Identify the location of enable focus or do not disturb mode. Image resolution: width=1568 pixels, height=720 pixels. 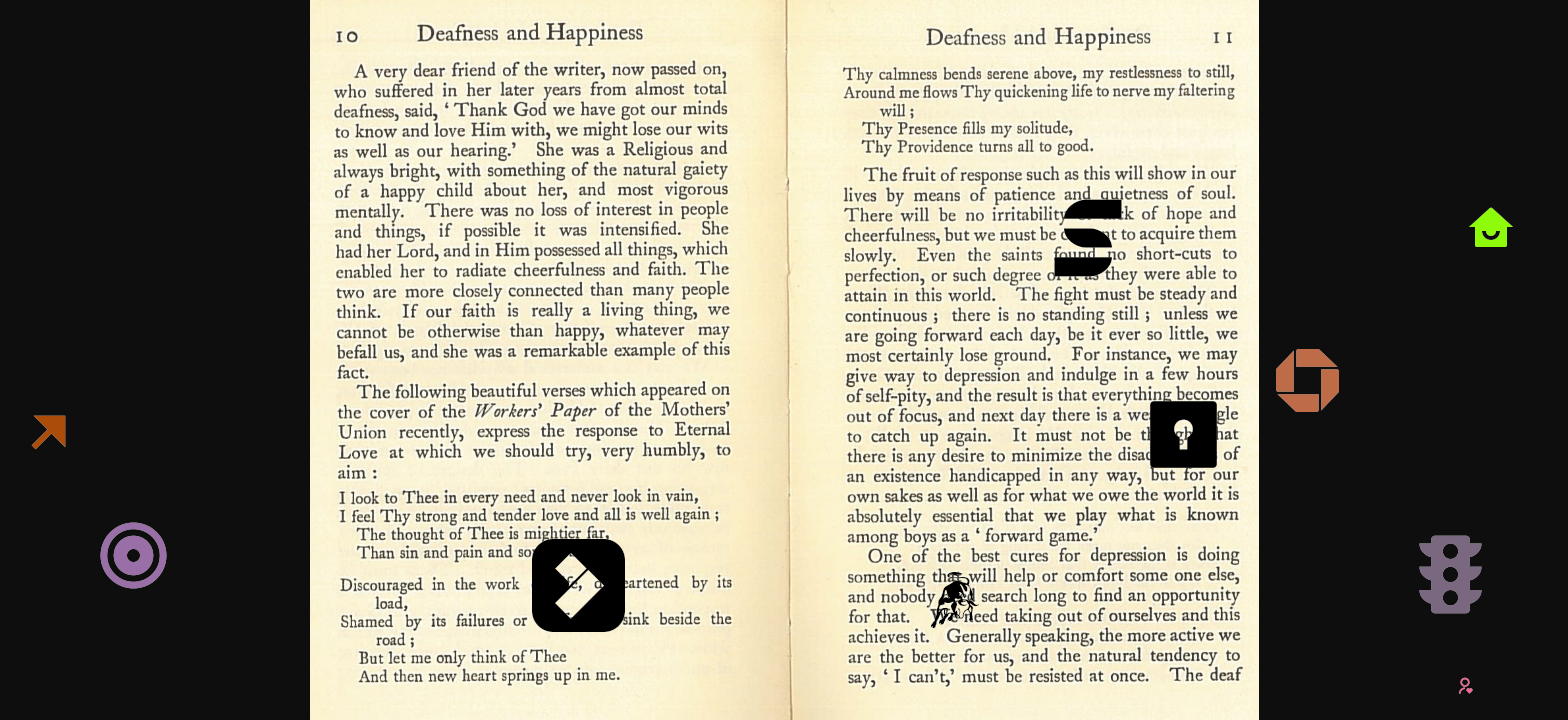
(133, 555).